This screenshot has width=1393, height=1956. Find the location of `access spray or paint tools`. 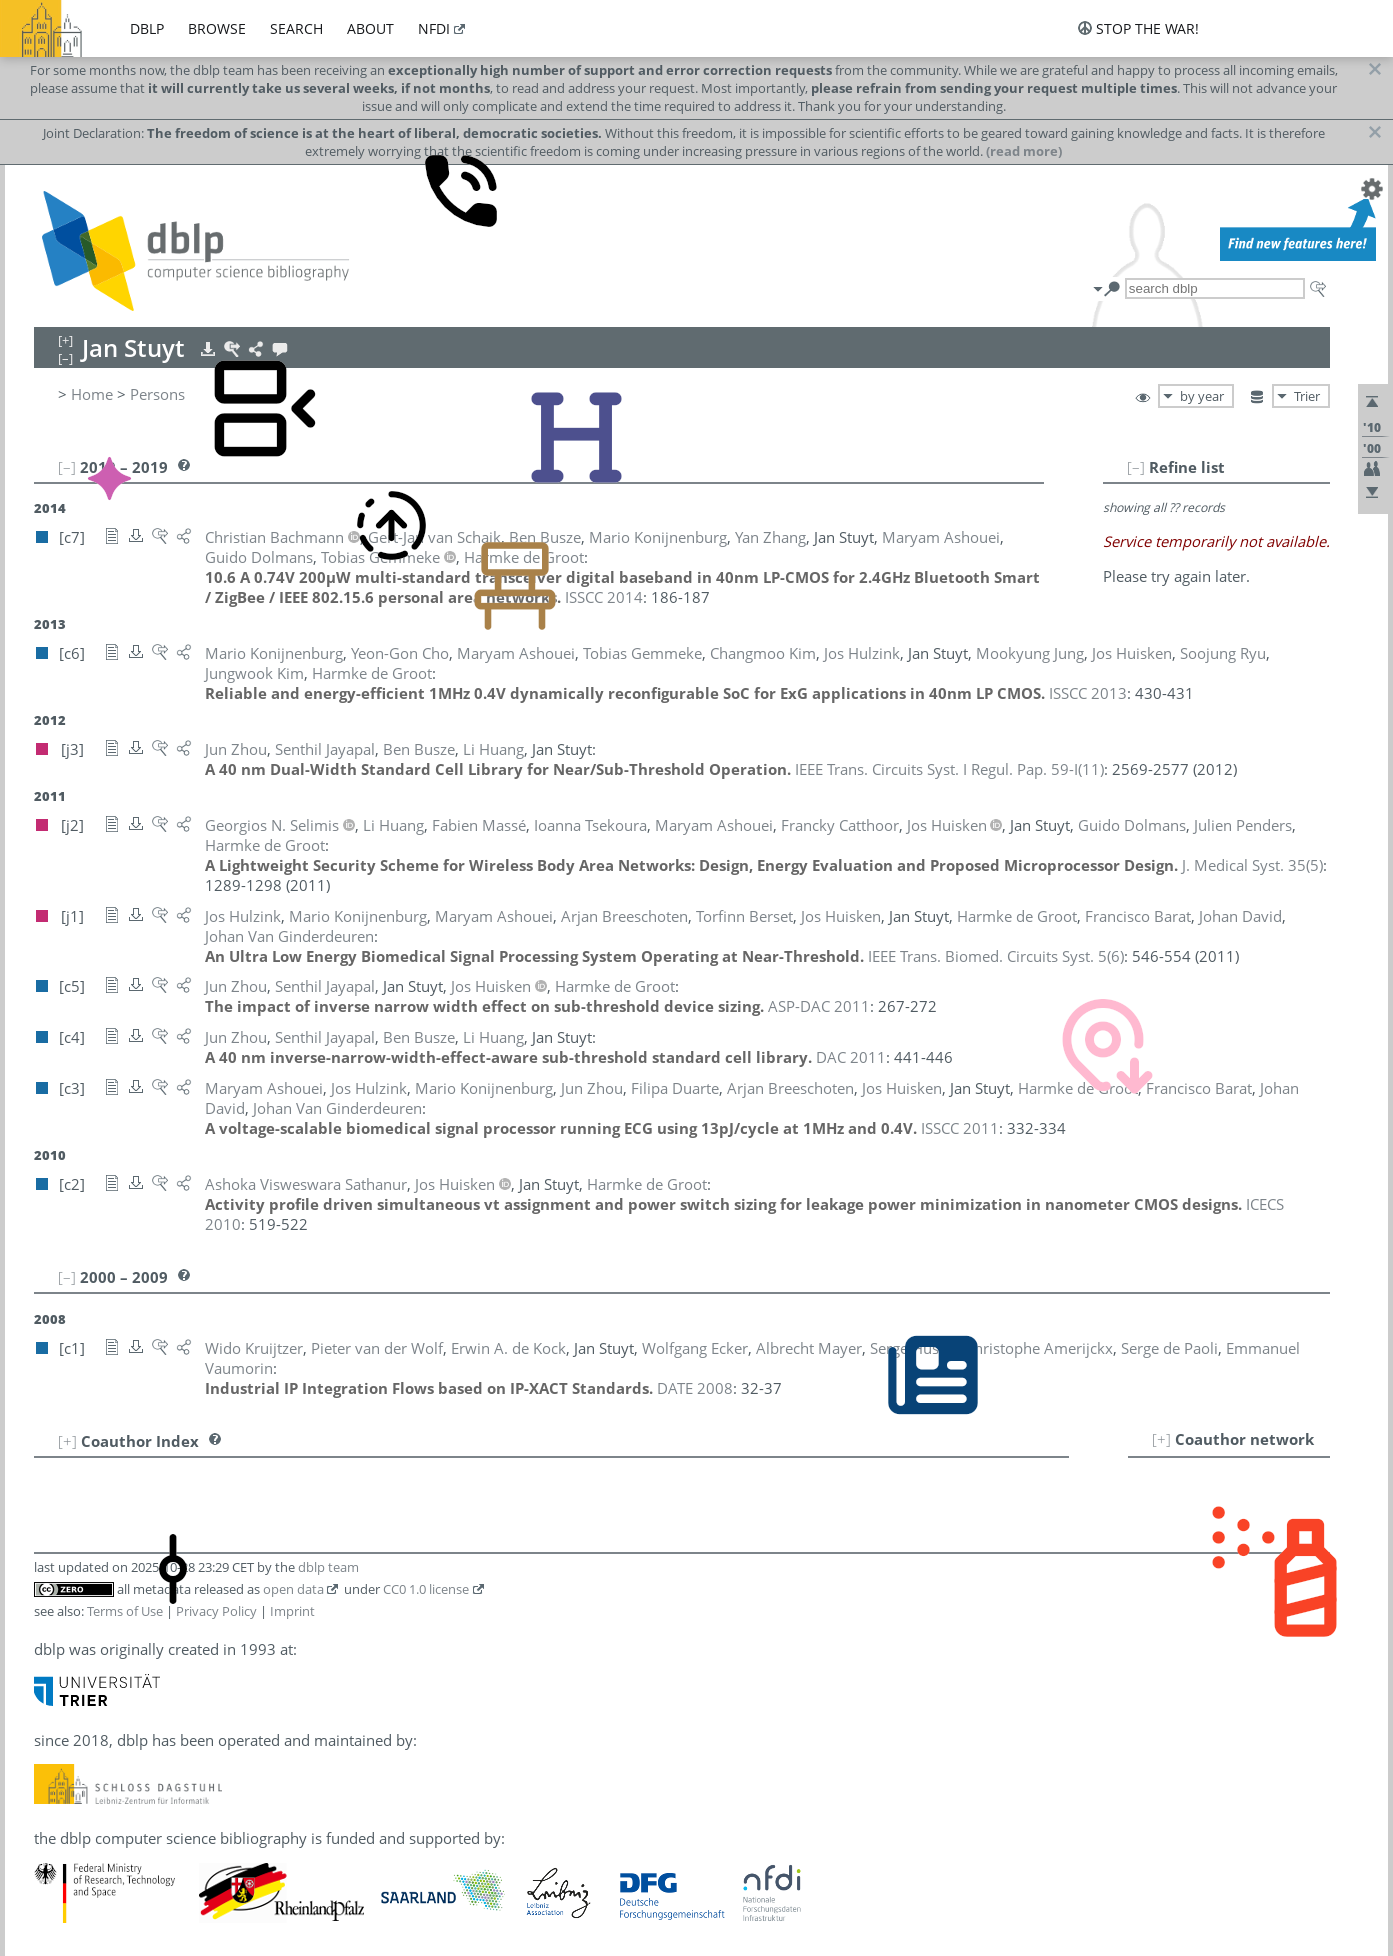

access spray or paint tools is located at coordinates (1274, 1568).